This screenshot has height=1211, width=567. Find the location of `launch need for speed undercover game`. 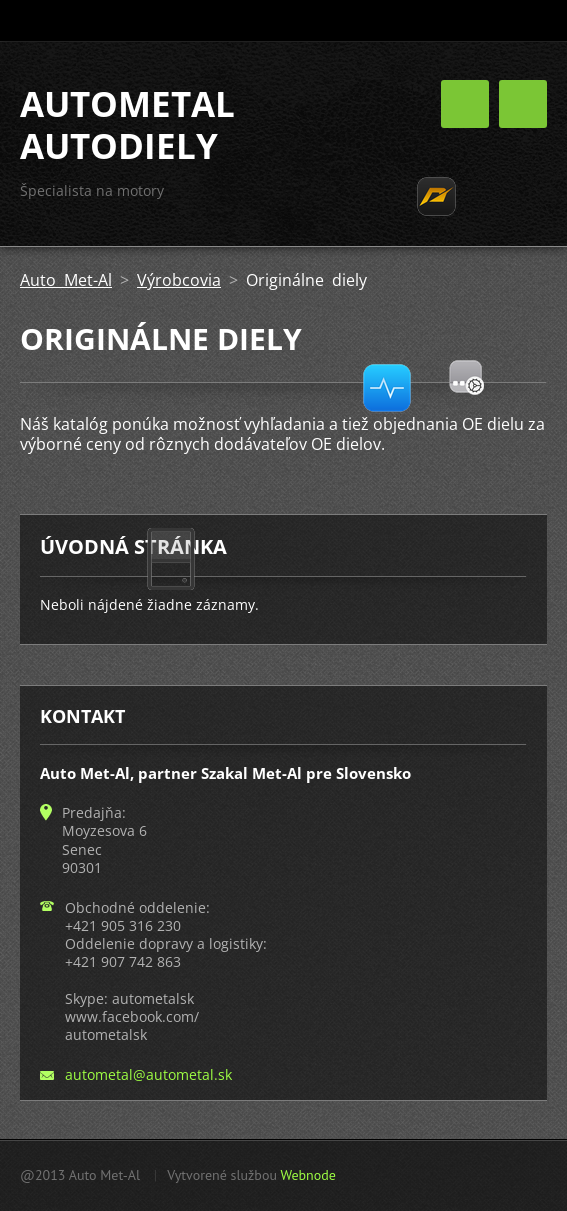

launch need for speed undercover game is located at coordinates (436, 196).